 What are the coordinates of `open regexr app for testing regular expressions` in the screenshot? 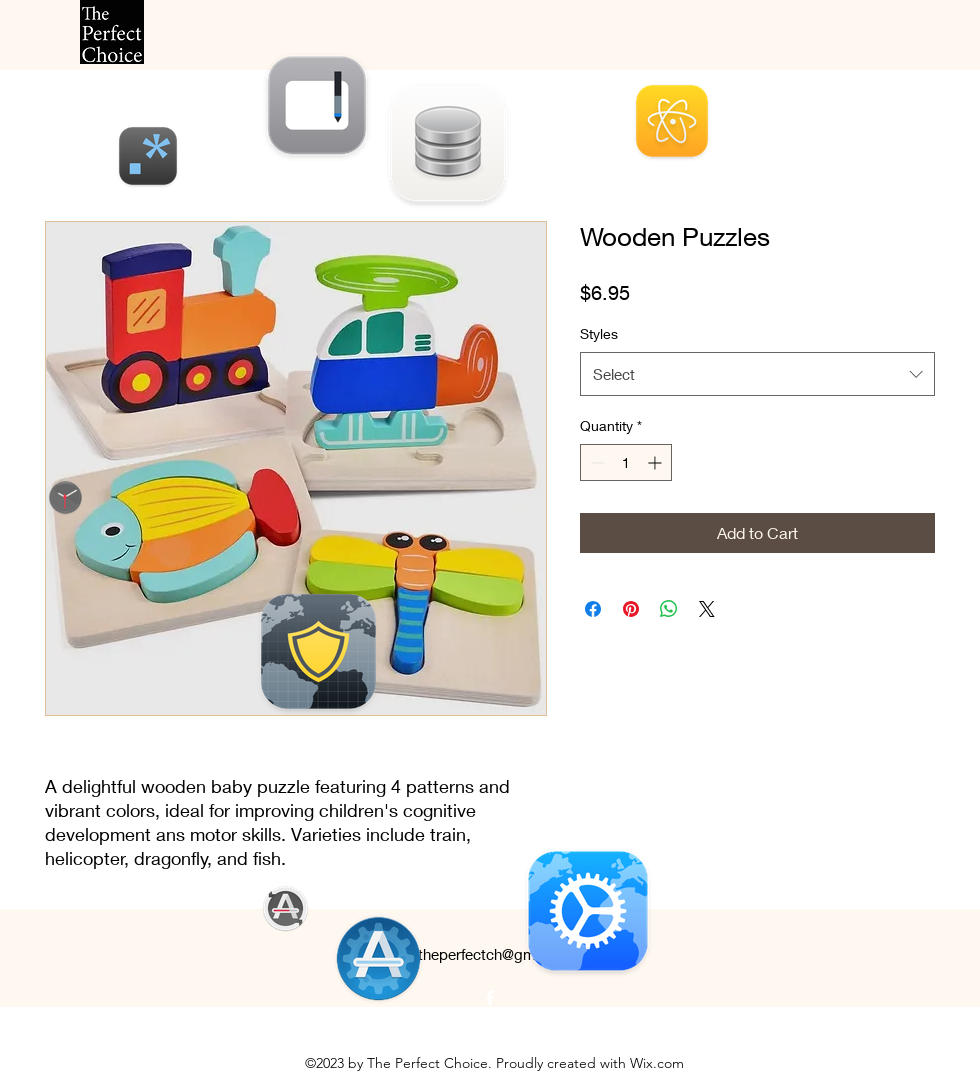 It's located at (148, 156).